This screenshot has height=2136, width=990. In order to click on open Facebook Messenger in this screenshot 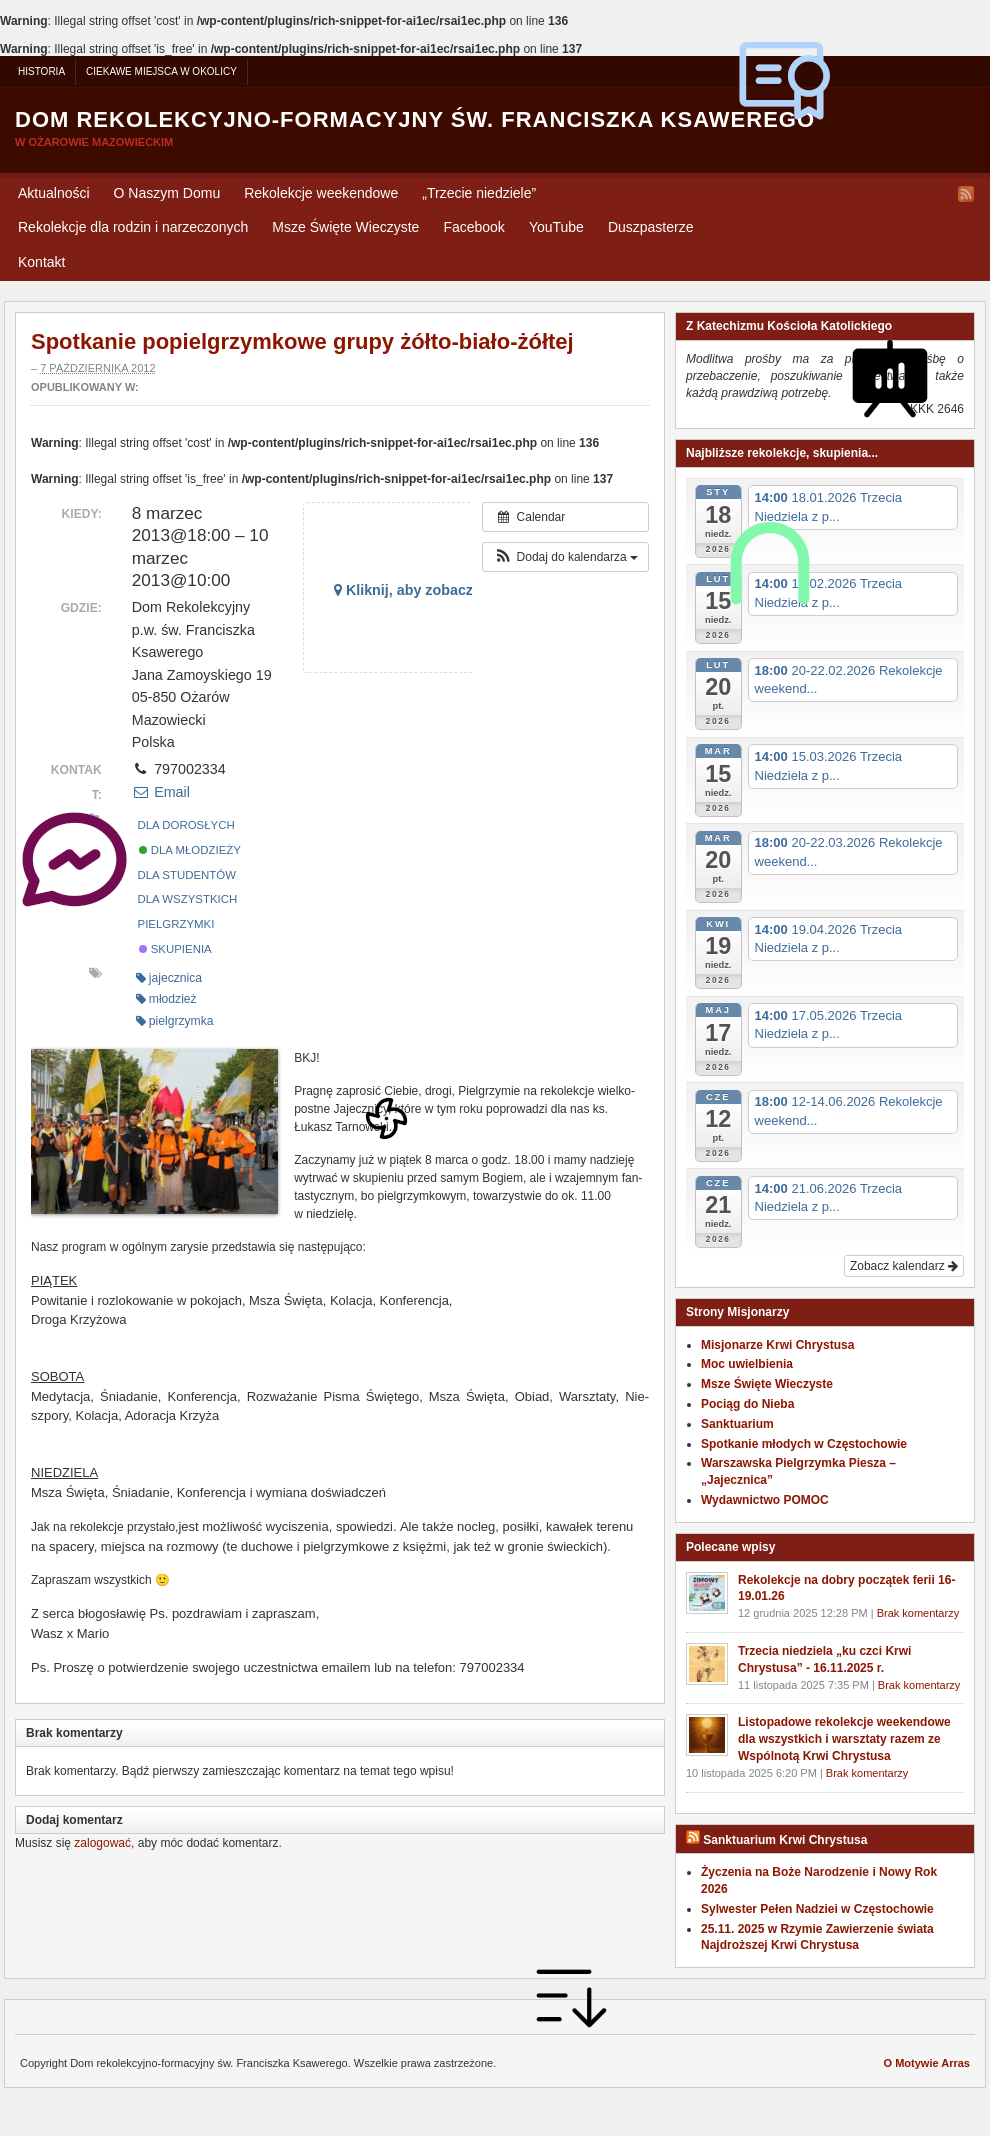, I will do `click(74, 859)`.